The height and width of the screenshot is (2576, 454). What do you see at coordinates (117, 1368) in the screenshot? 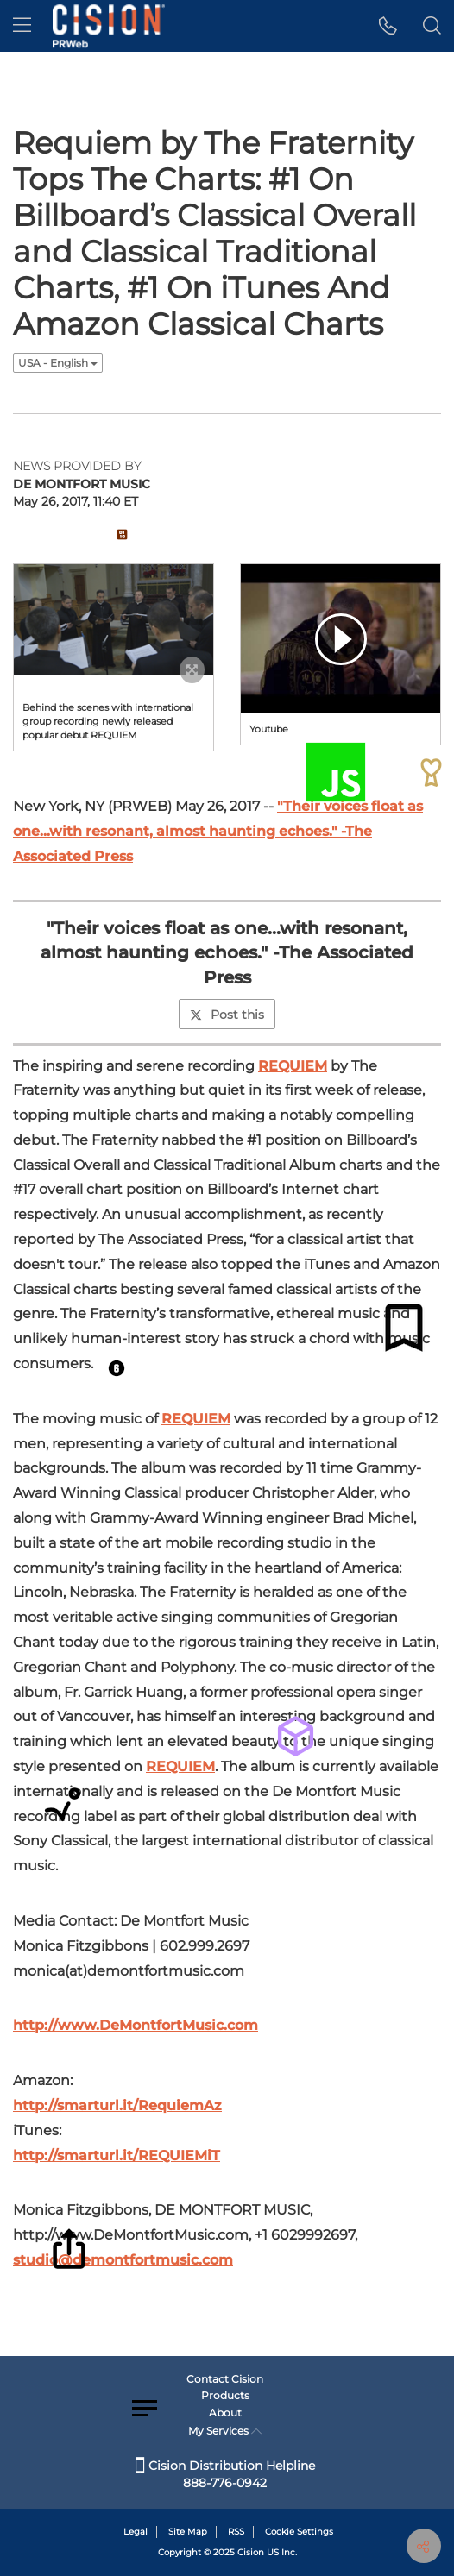
I see `indicates step 6 in a numbered process` at bounding box center [117, 1368].